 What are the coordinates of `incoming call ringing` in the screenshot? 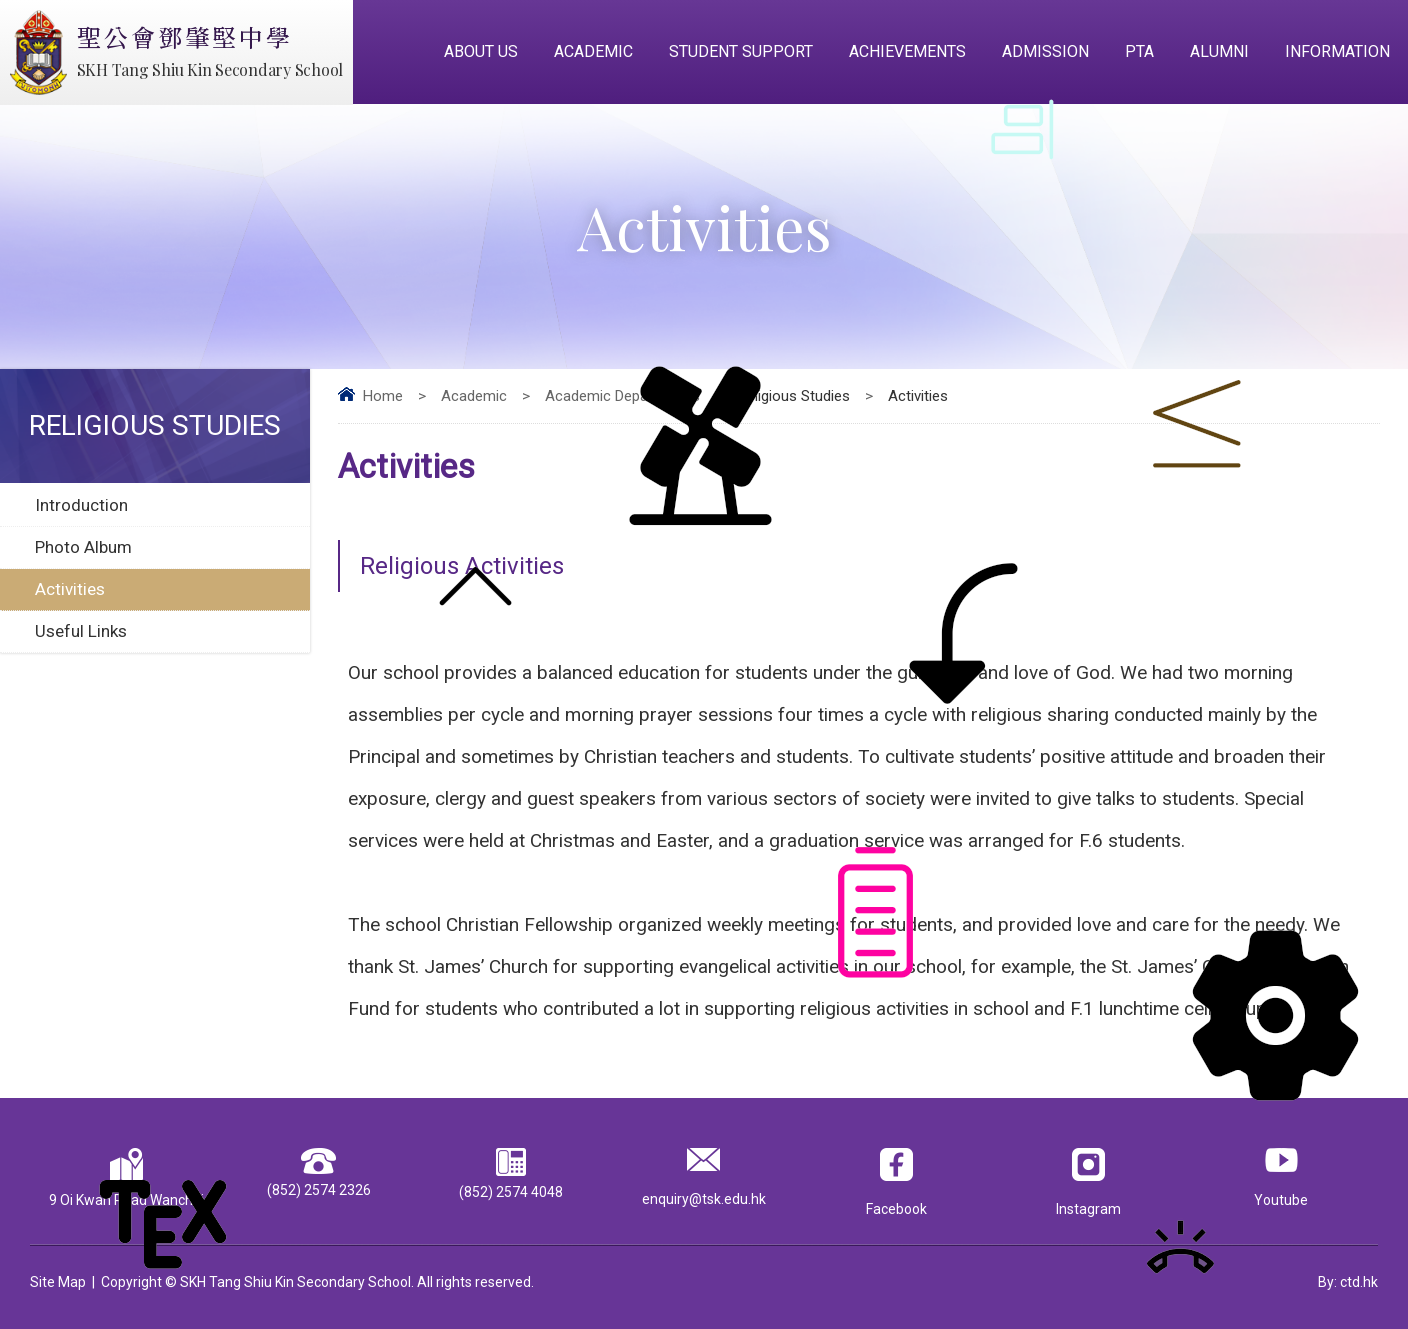 It's located at (1180, 1248).